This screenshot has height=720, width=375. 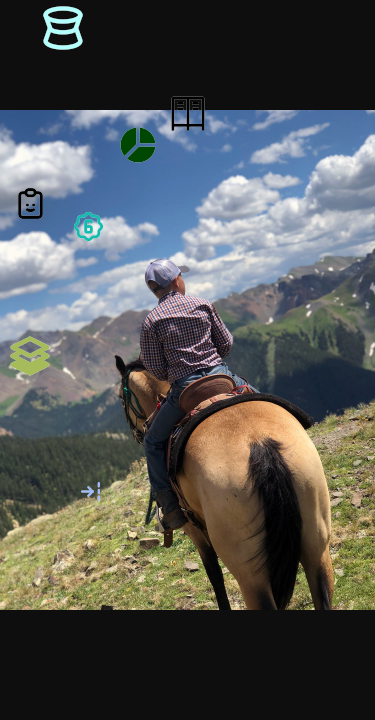 I want to click on access storage lockers, so click(x=188, y=113).